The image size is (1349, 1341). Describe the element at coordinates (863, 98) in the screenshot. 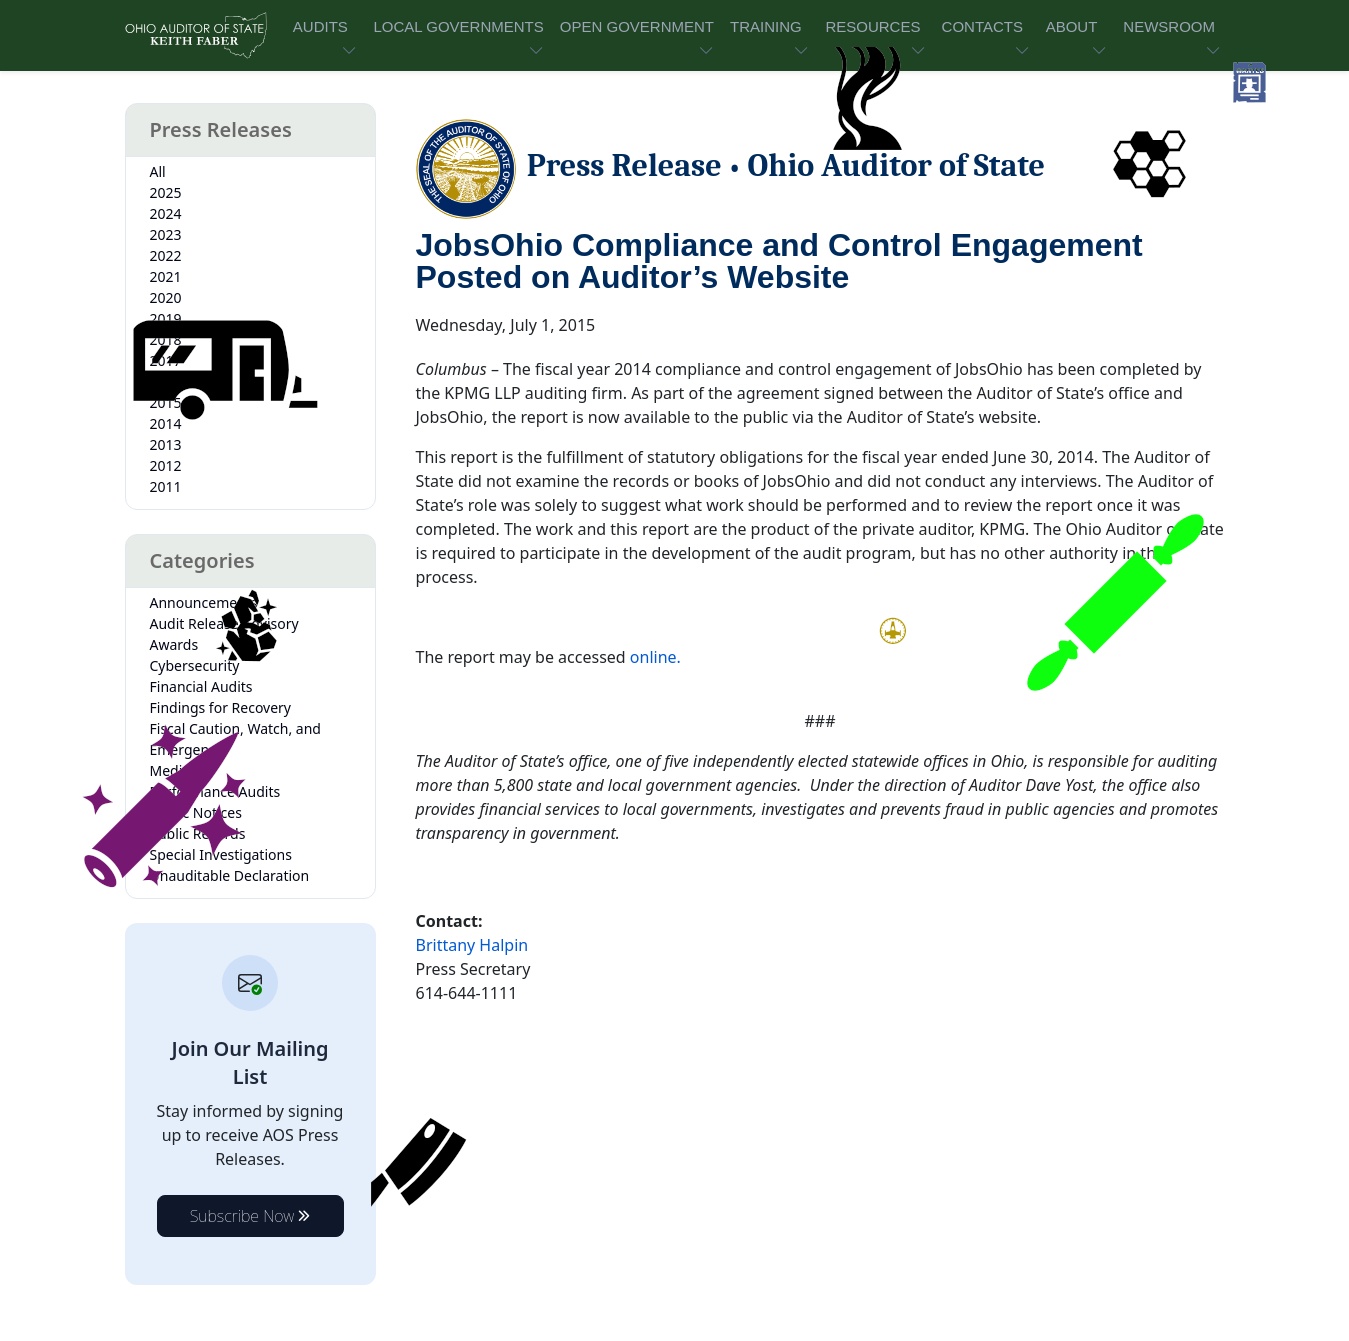

I see `indicates a magic or mystical item in inventory` at that location.